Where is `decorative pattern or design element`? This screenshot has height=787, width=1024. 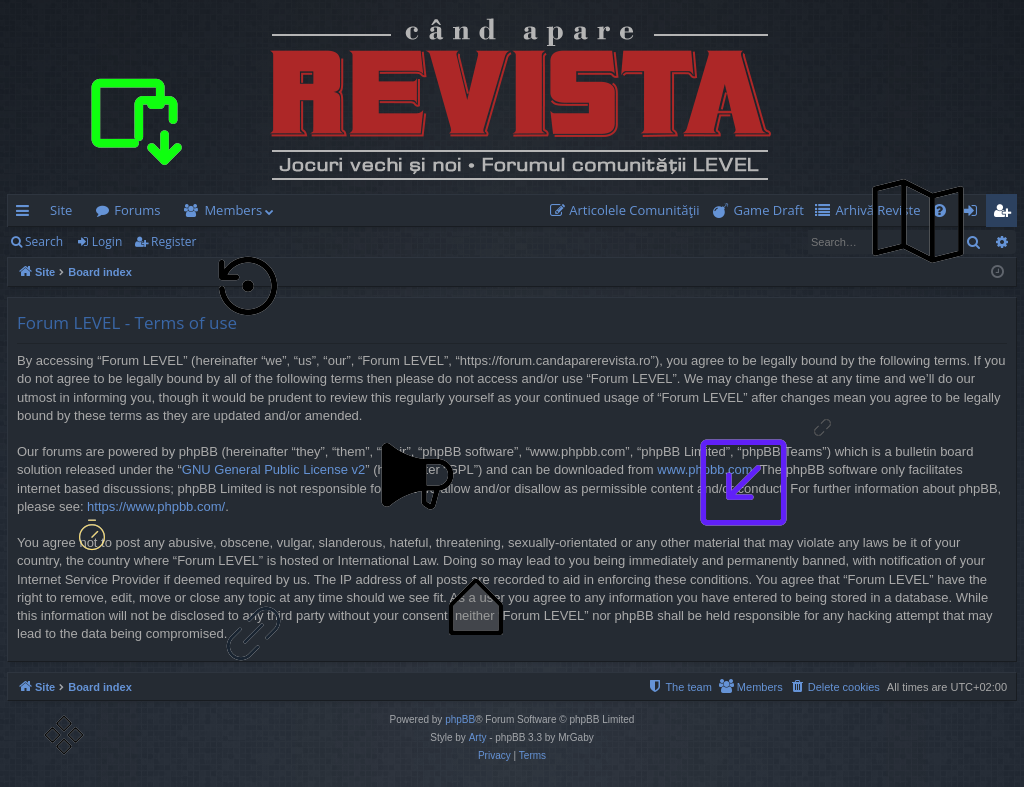 decorative pattern or design element is located at coordinates (64, 735).